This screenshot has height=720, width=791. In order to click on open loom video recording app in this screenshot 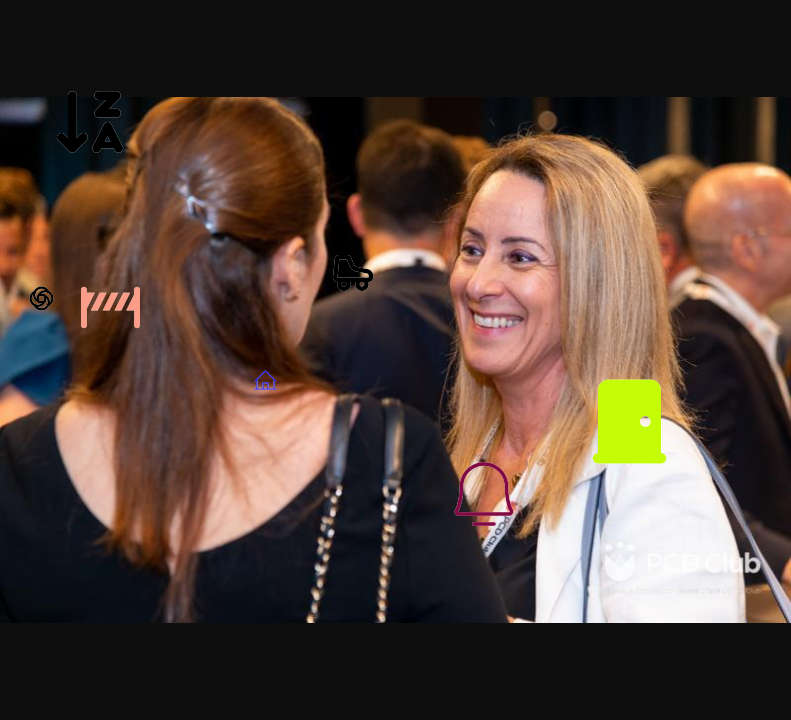, I will do `click(41, 298)`.